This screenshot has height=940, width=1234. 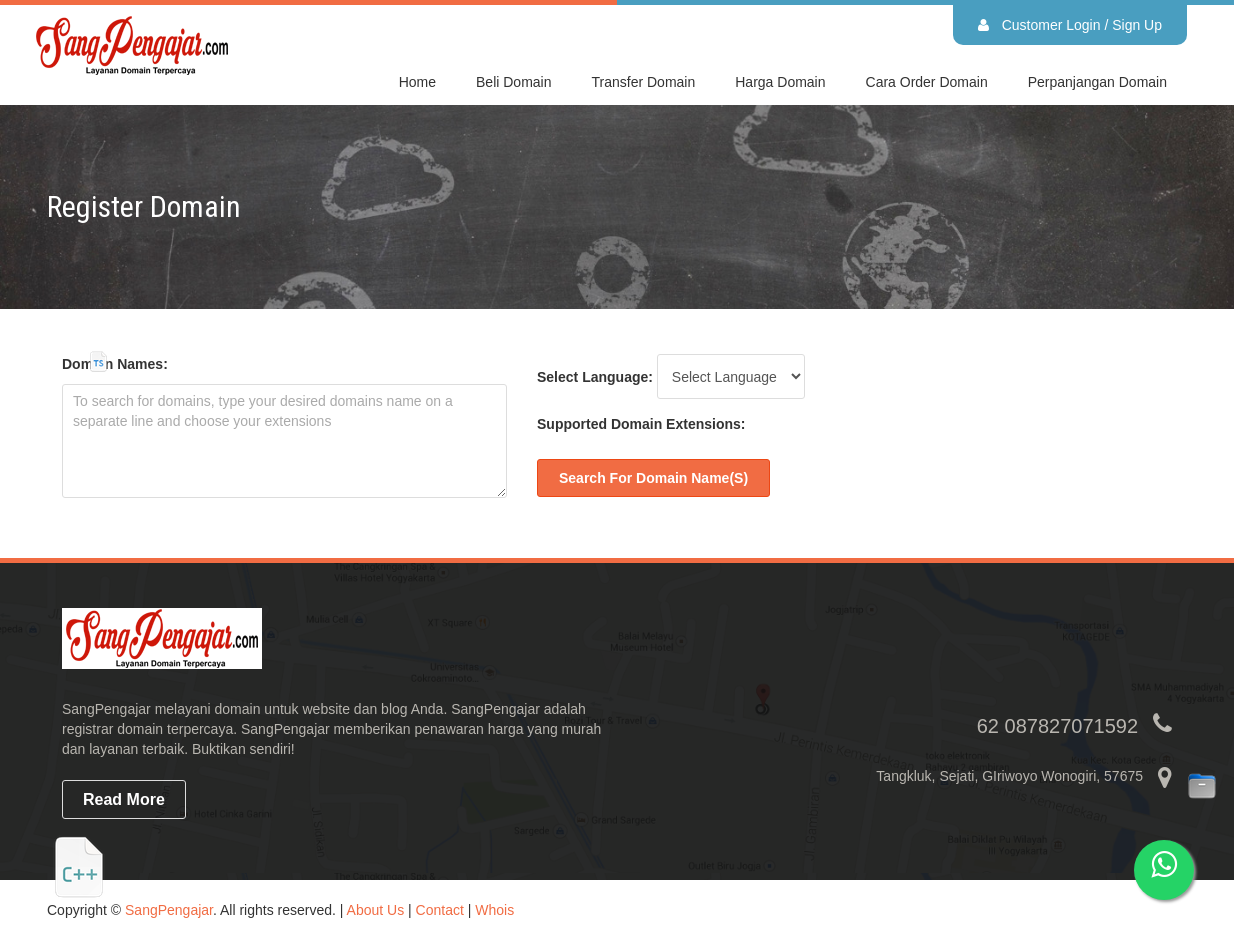 I want to click on open the file manager application, so click(x=1202, y=786).